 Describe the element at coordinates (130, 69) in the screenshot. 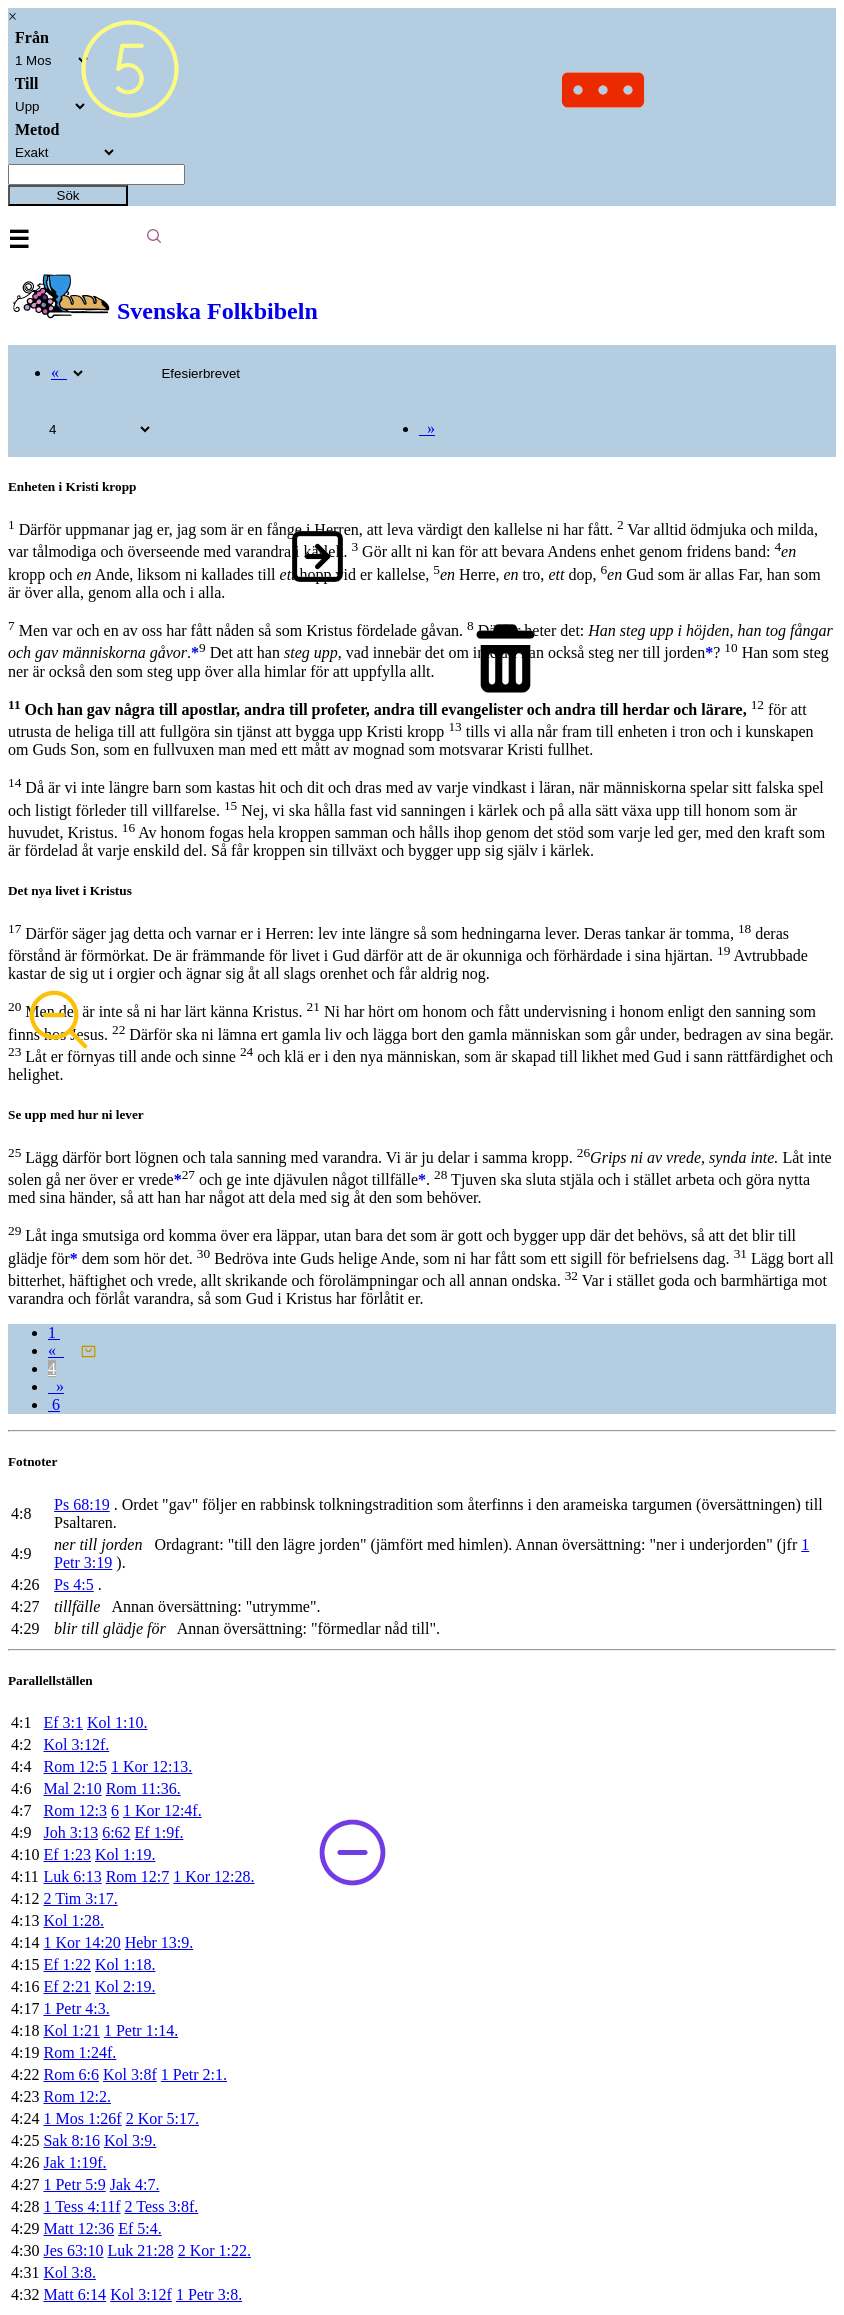

I see `indicates step 5 in a multi-step process` at that location.